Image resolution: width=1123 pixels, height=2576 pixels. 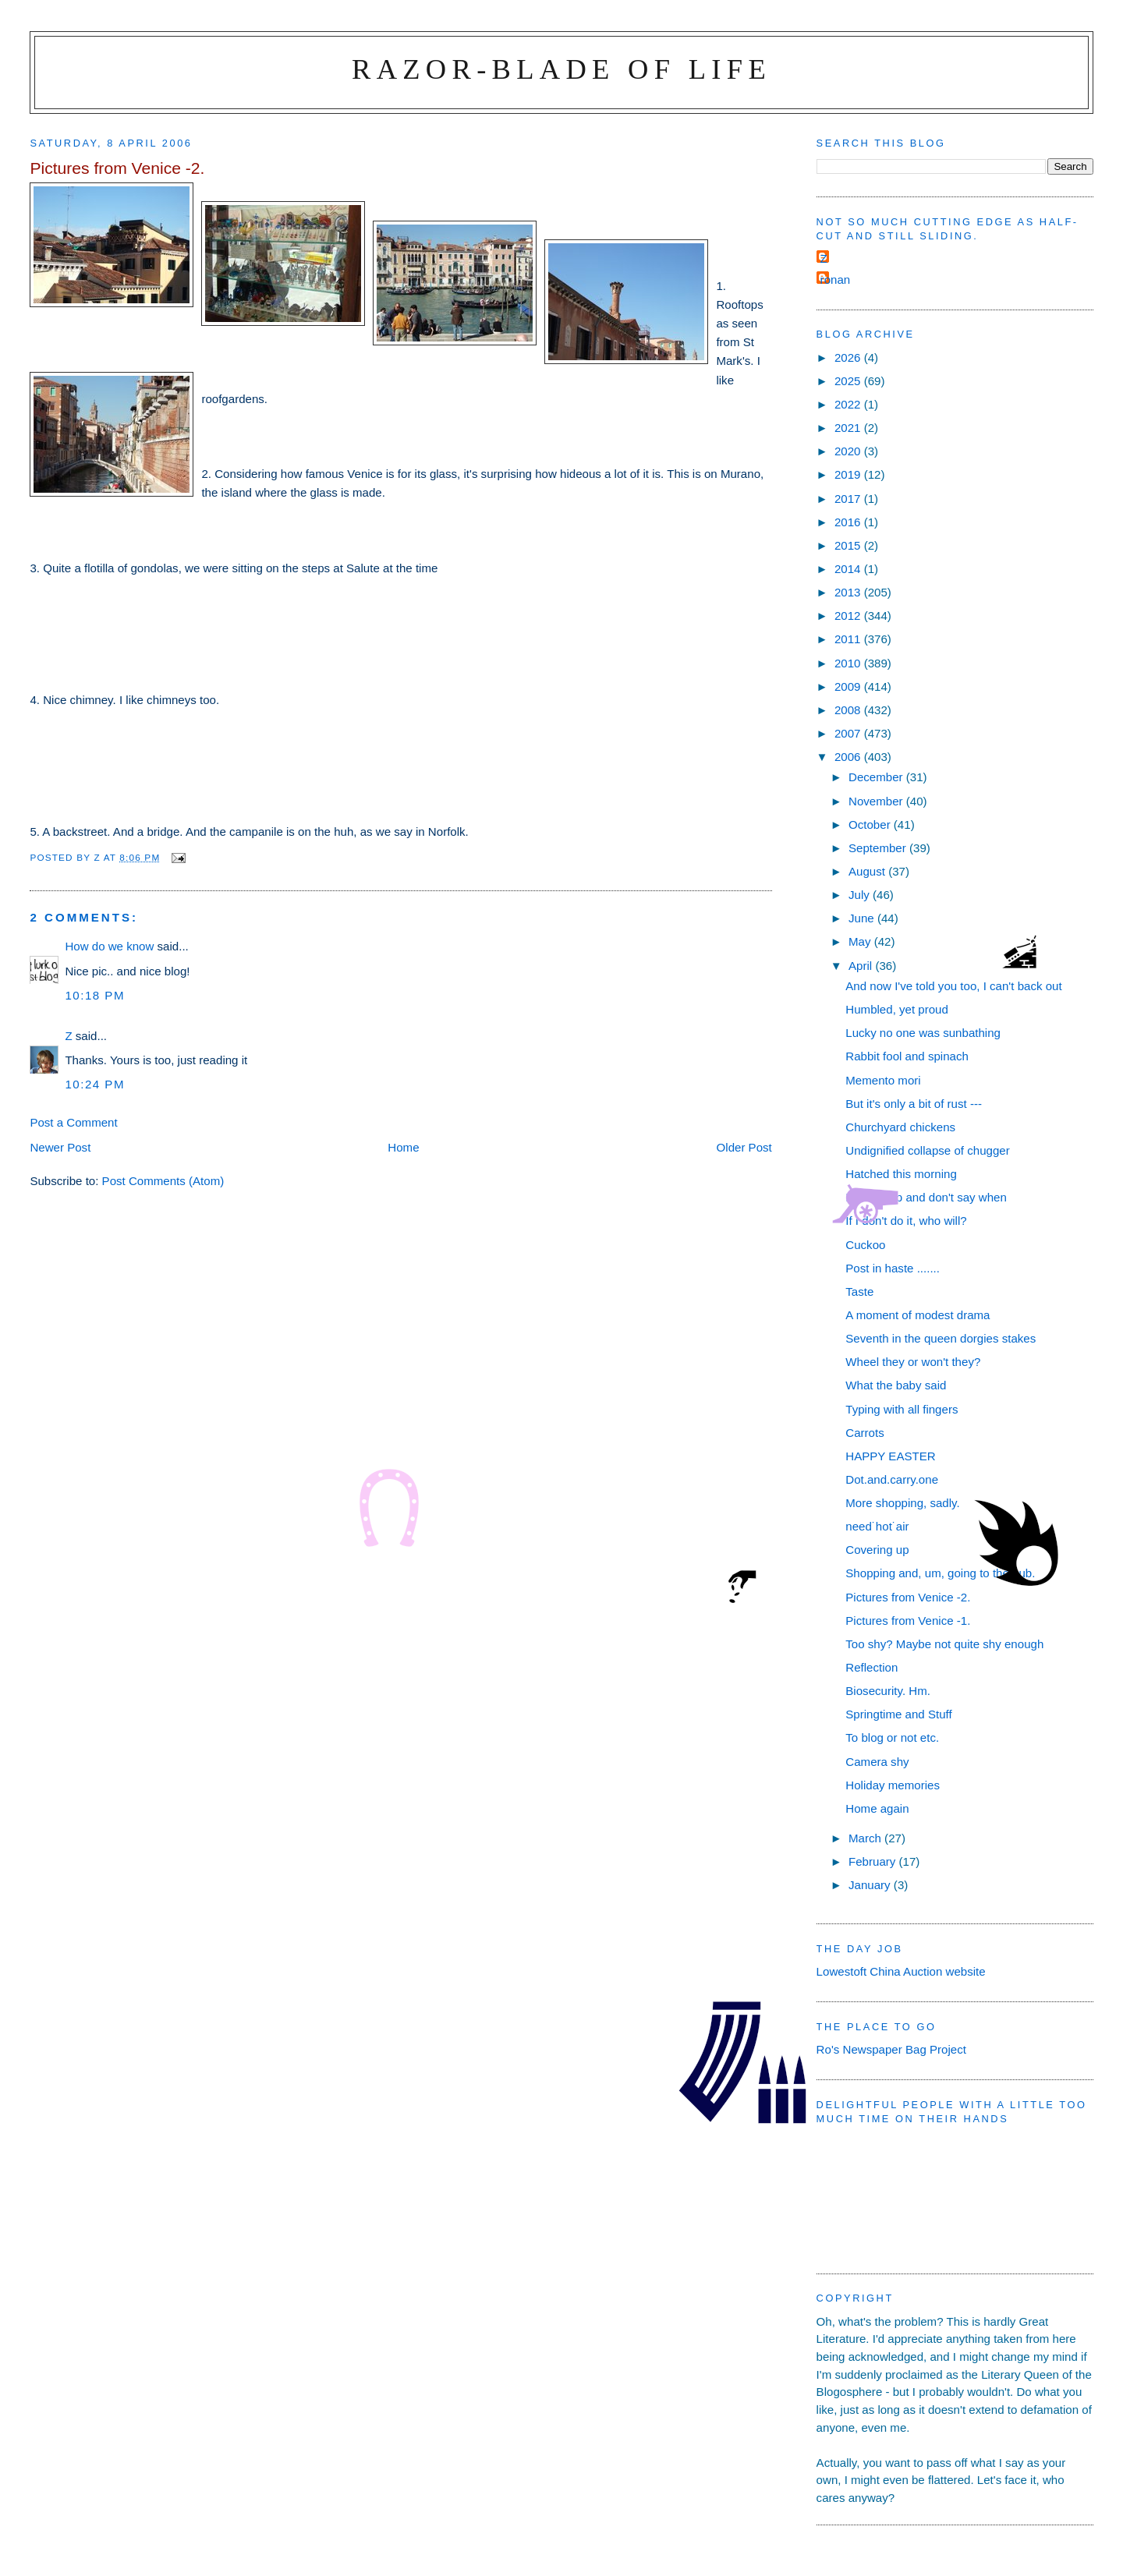 I want to click on make a payment or purchase, so click(x=739, y=1587).